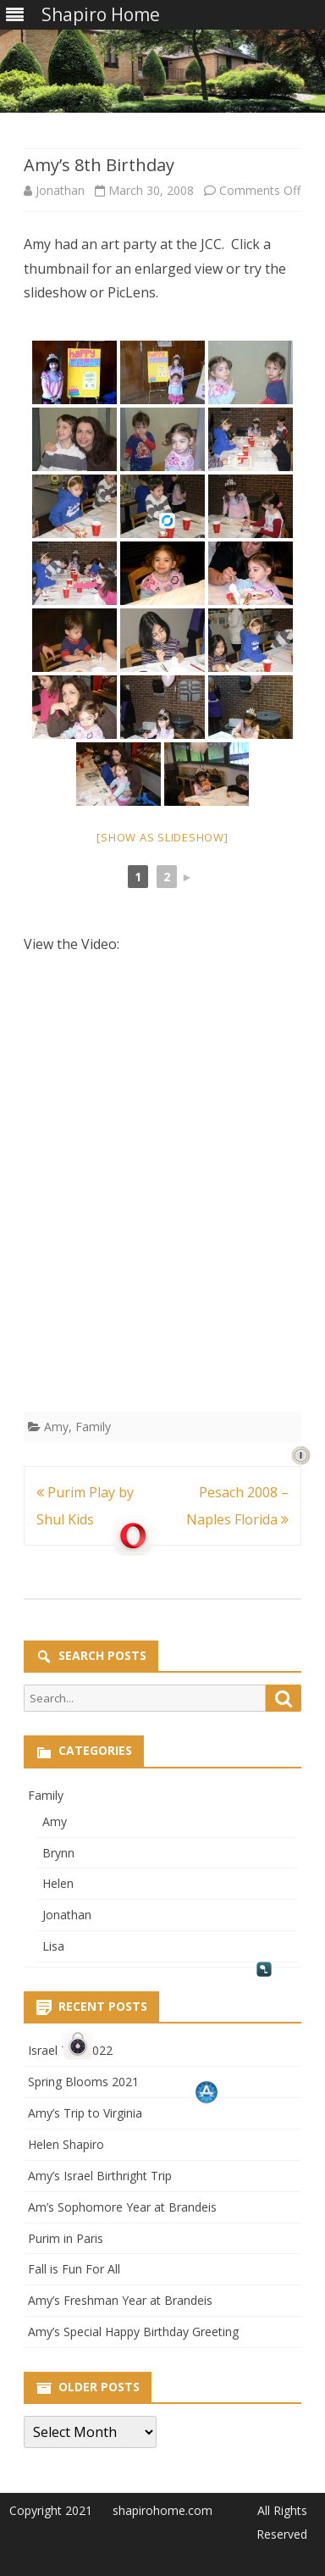 Image resolution: width=325 pixels, height=2576 pixels. I want to click on open software properties or system settings, so click(207, 2092).